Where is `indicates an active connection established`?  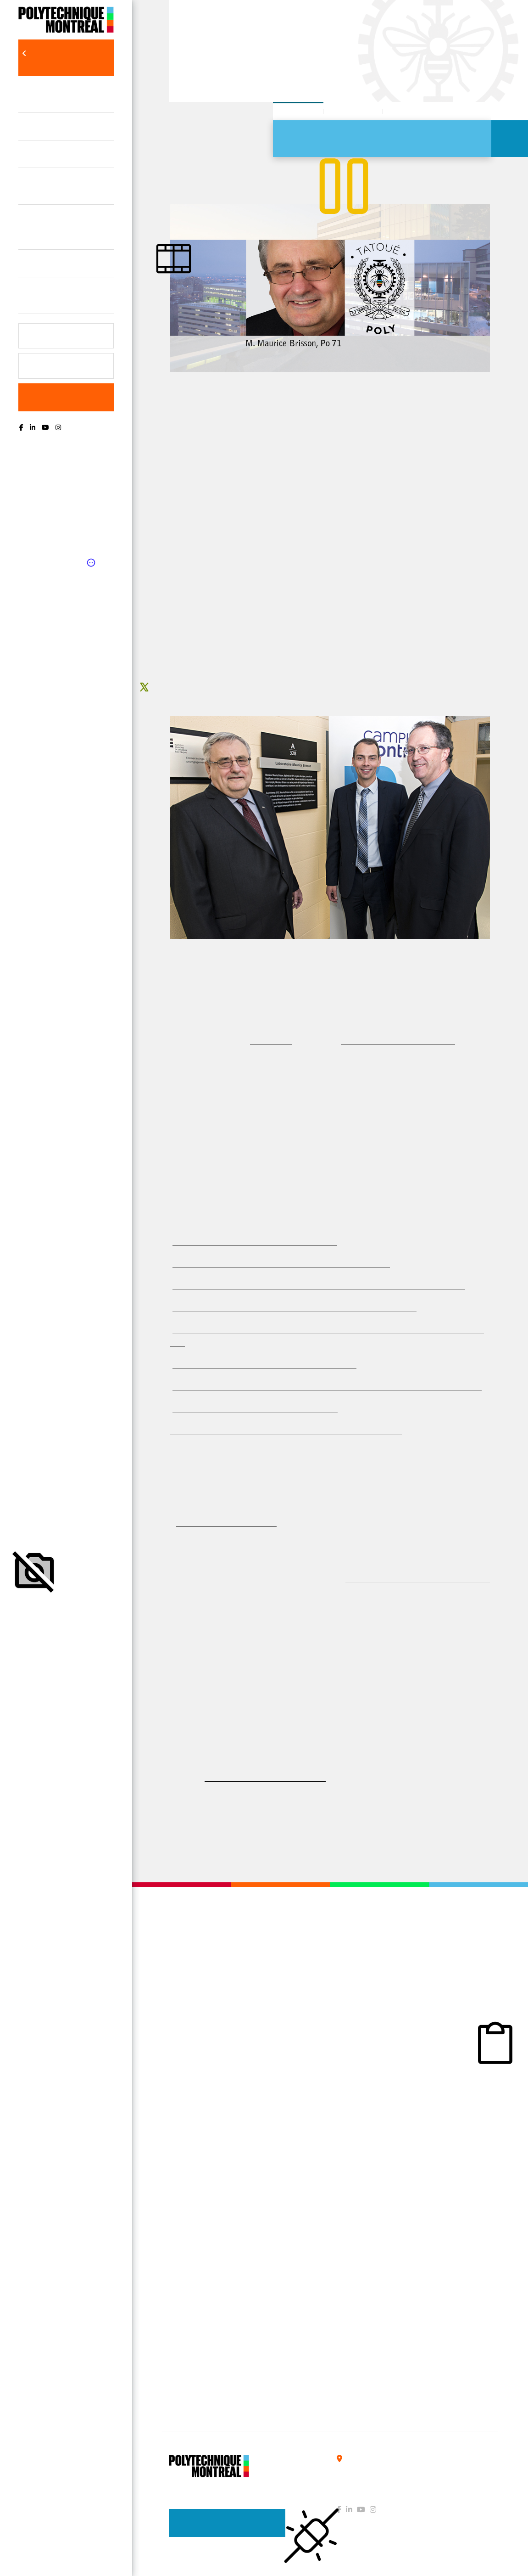 indicates an active connection established is located at coordinates (311, 2536).